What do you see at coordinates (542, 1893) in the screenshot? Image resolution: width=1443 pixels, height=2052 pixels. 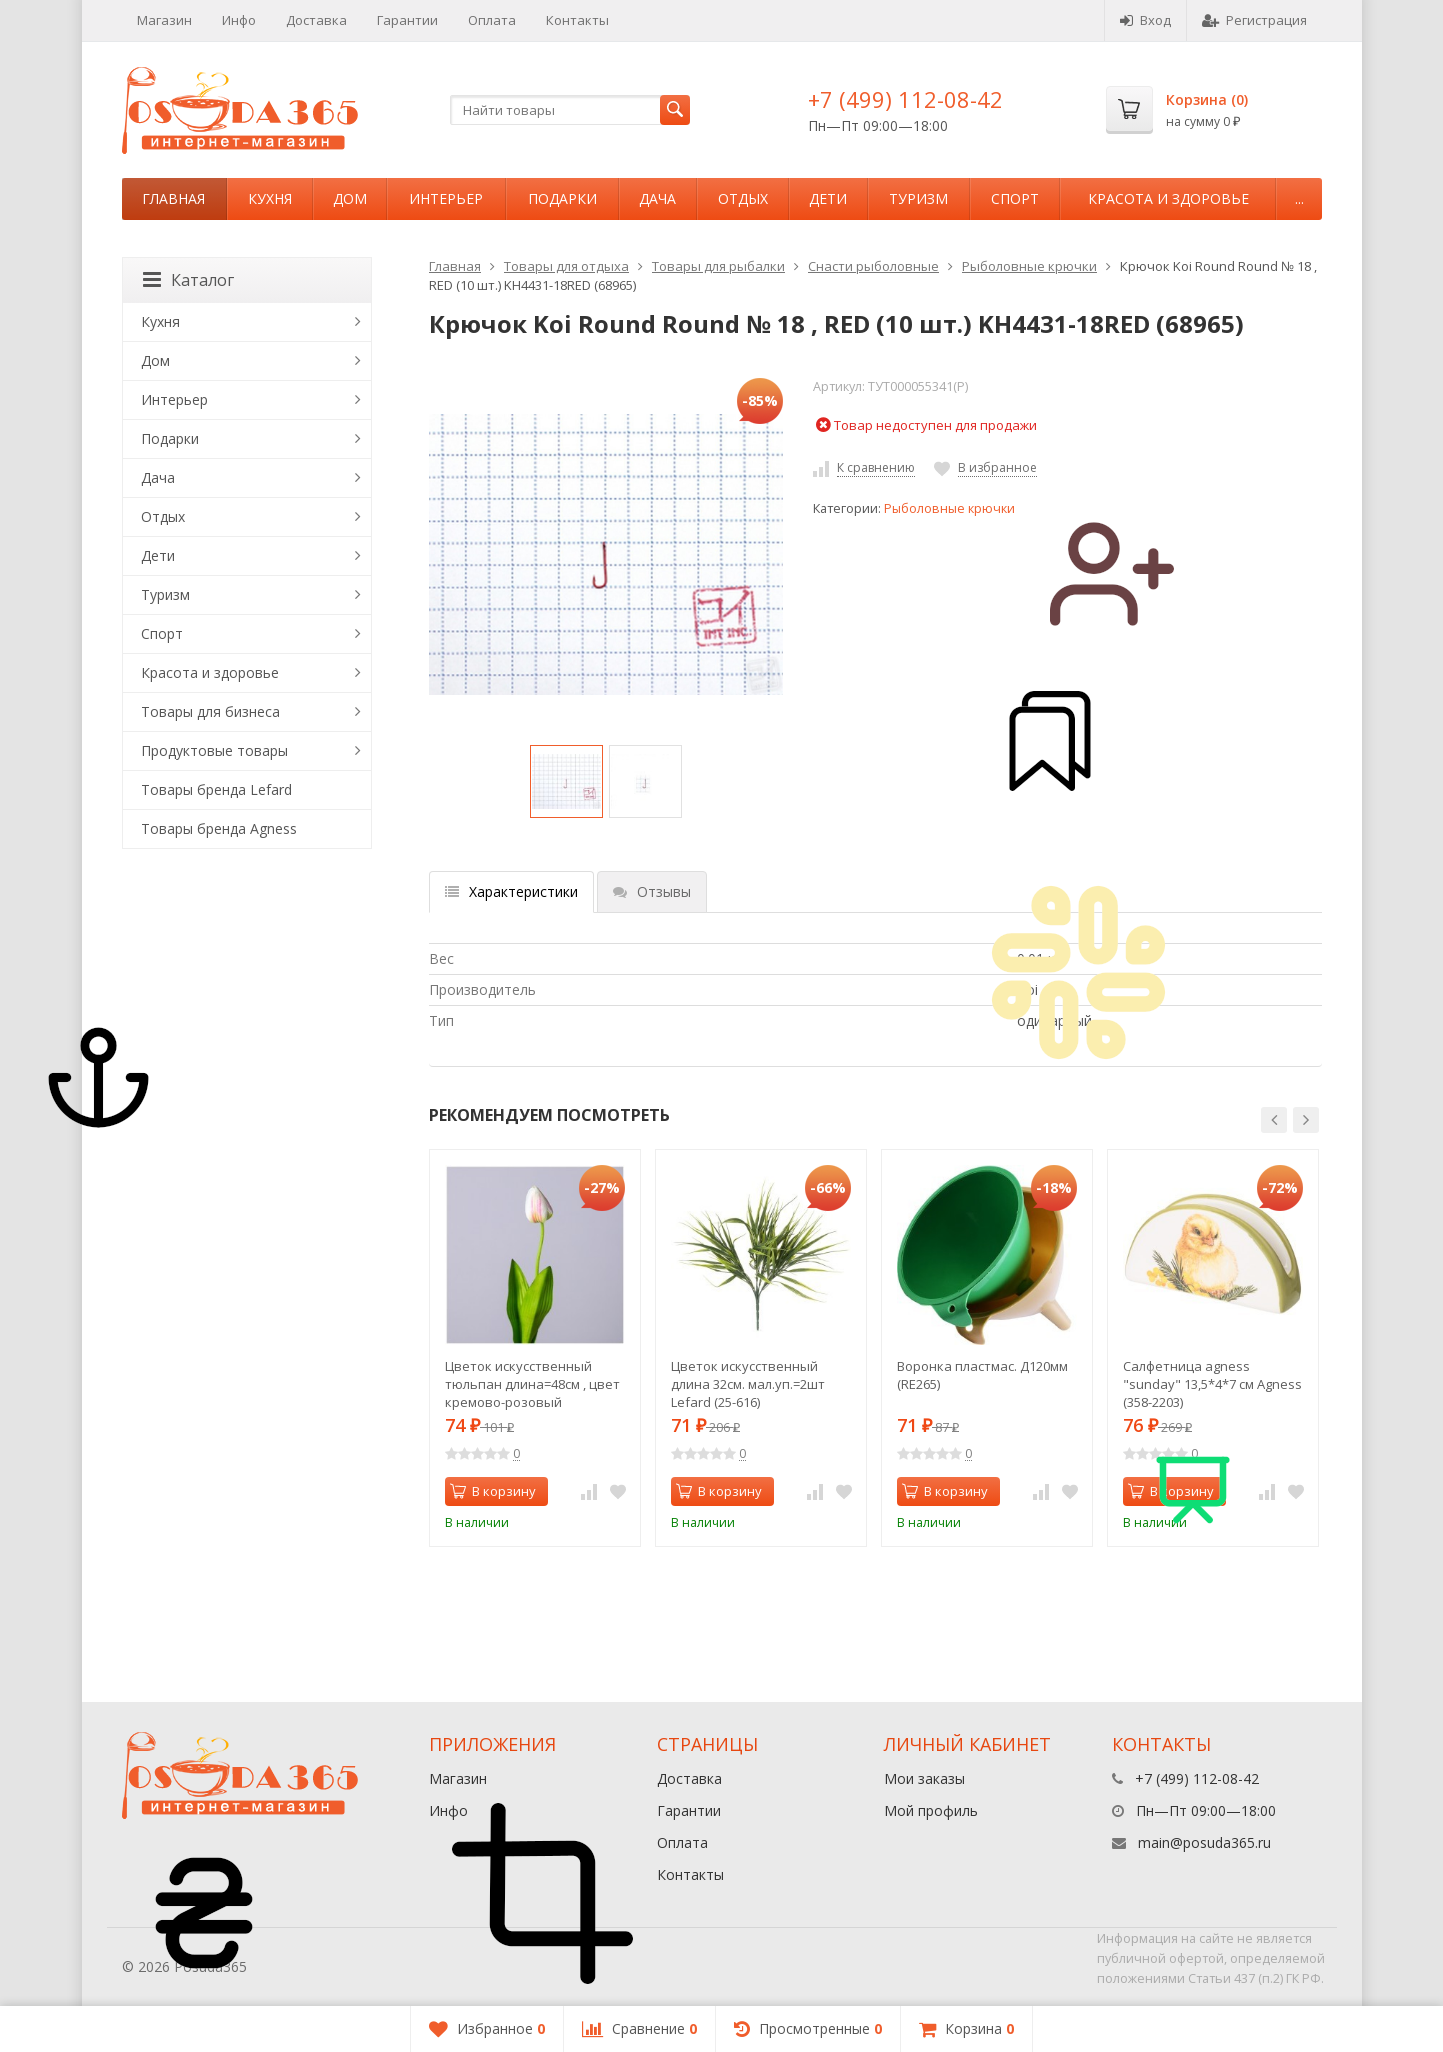 I see `crop or resize an image` at bounding box center [542, 1893].